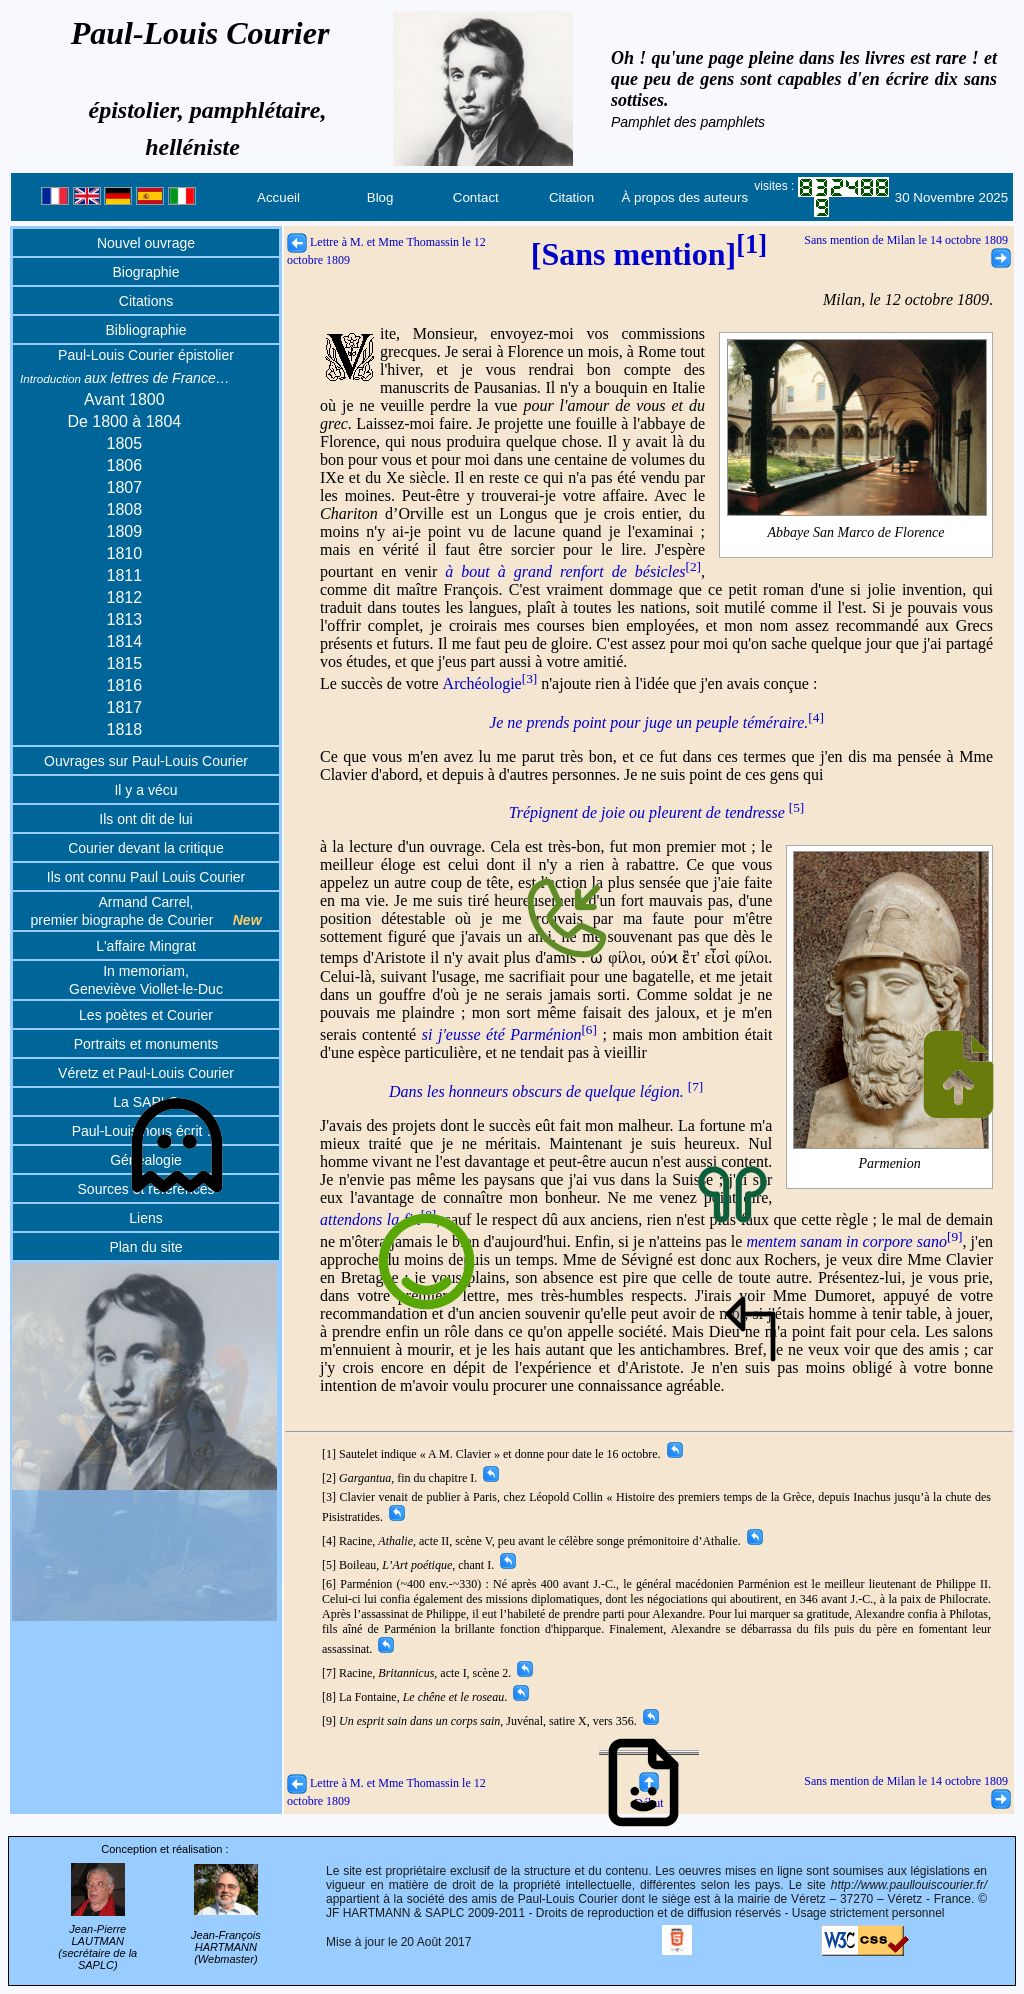 The height and width of the screenshot is (1994, 1024). What do you see at coordinates (568, 916) in the screenshot?
I see `indicates an incoming phone call` at bounding box center [568, 916].